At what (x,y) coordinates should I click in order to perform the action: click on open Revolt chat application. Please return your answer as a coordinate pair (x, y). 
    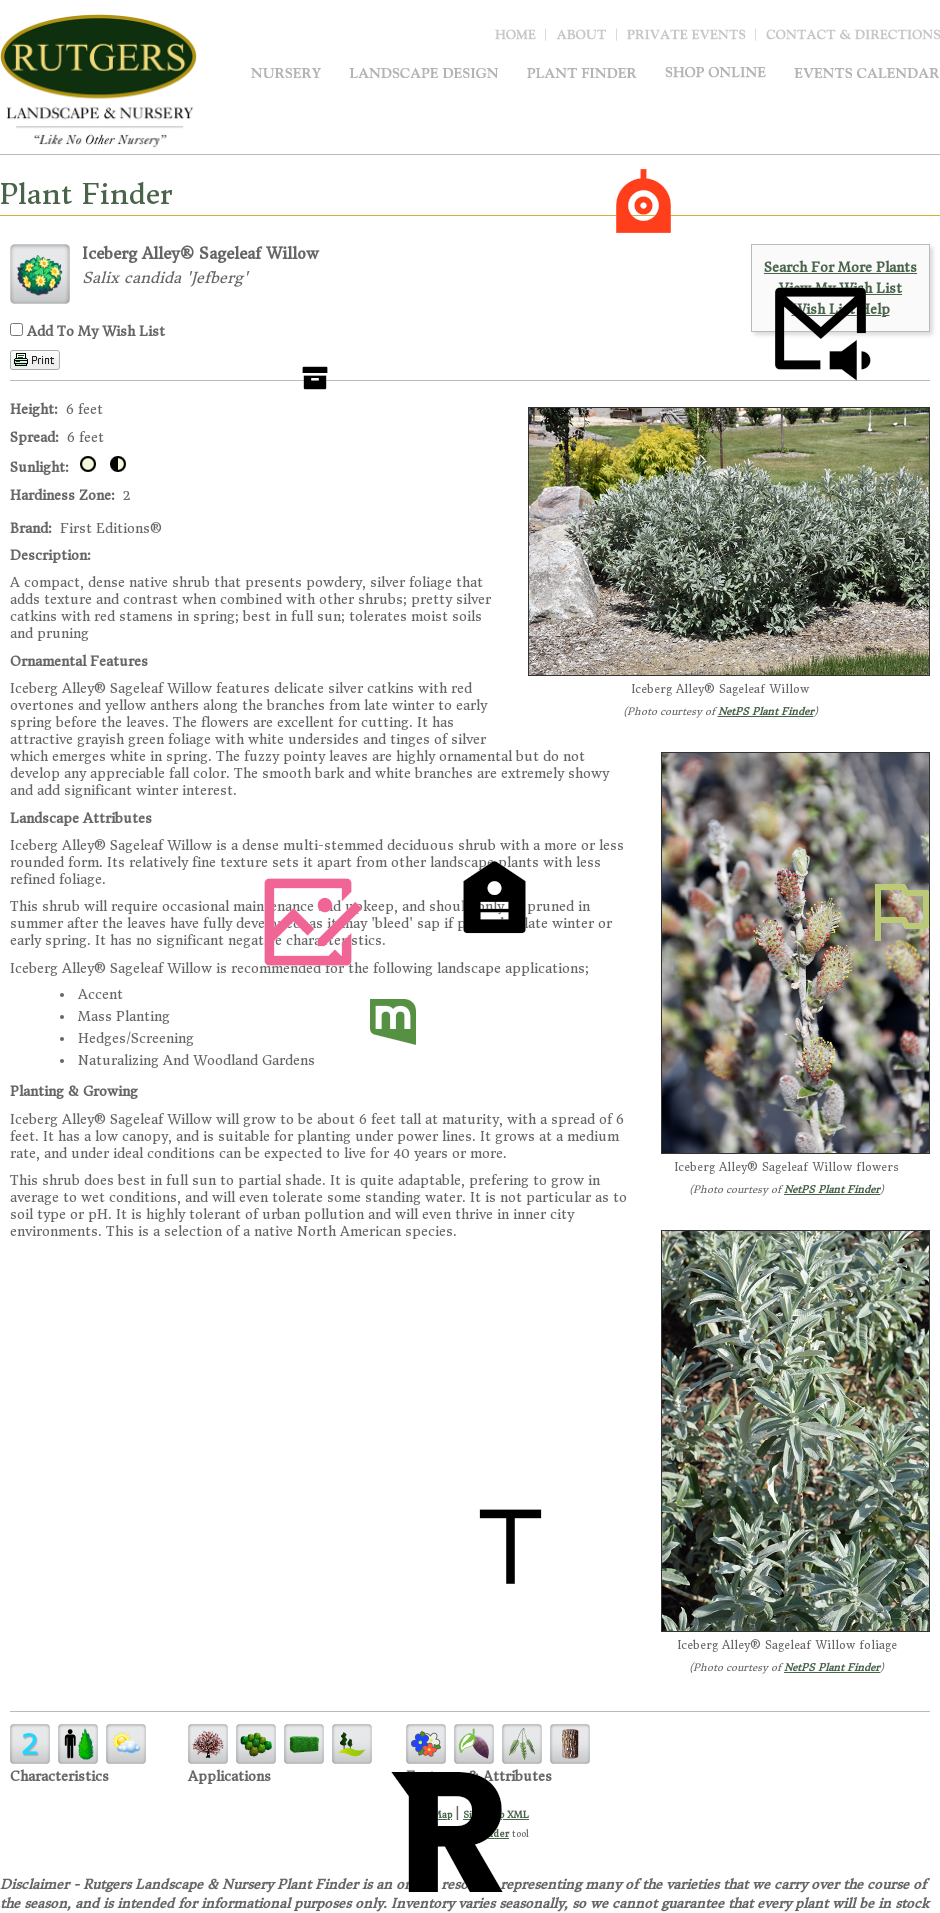
    Looking at the image, I should click on (447, 1832).